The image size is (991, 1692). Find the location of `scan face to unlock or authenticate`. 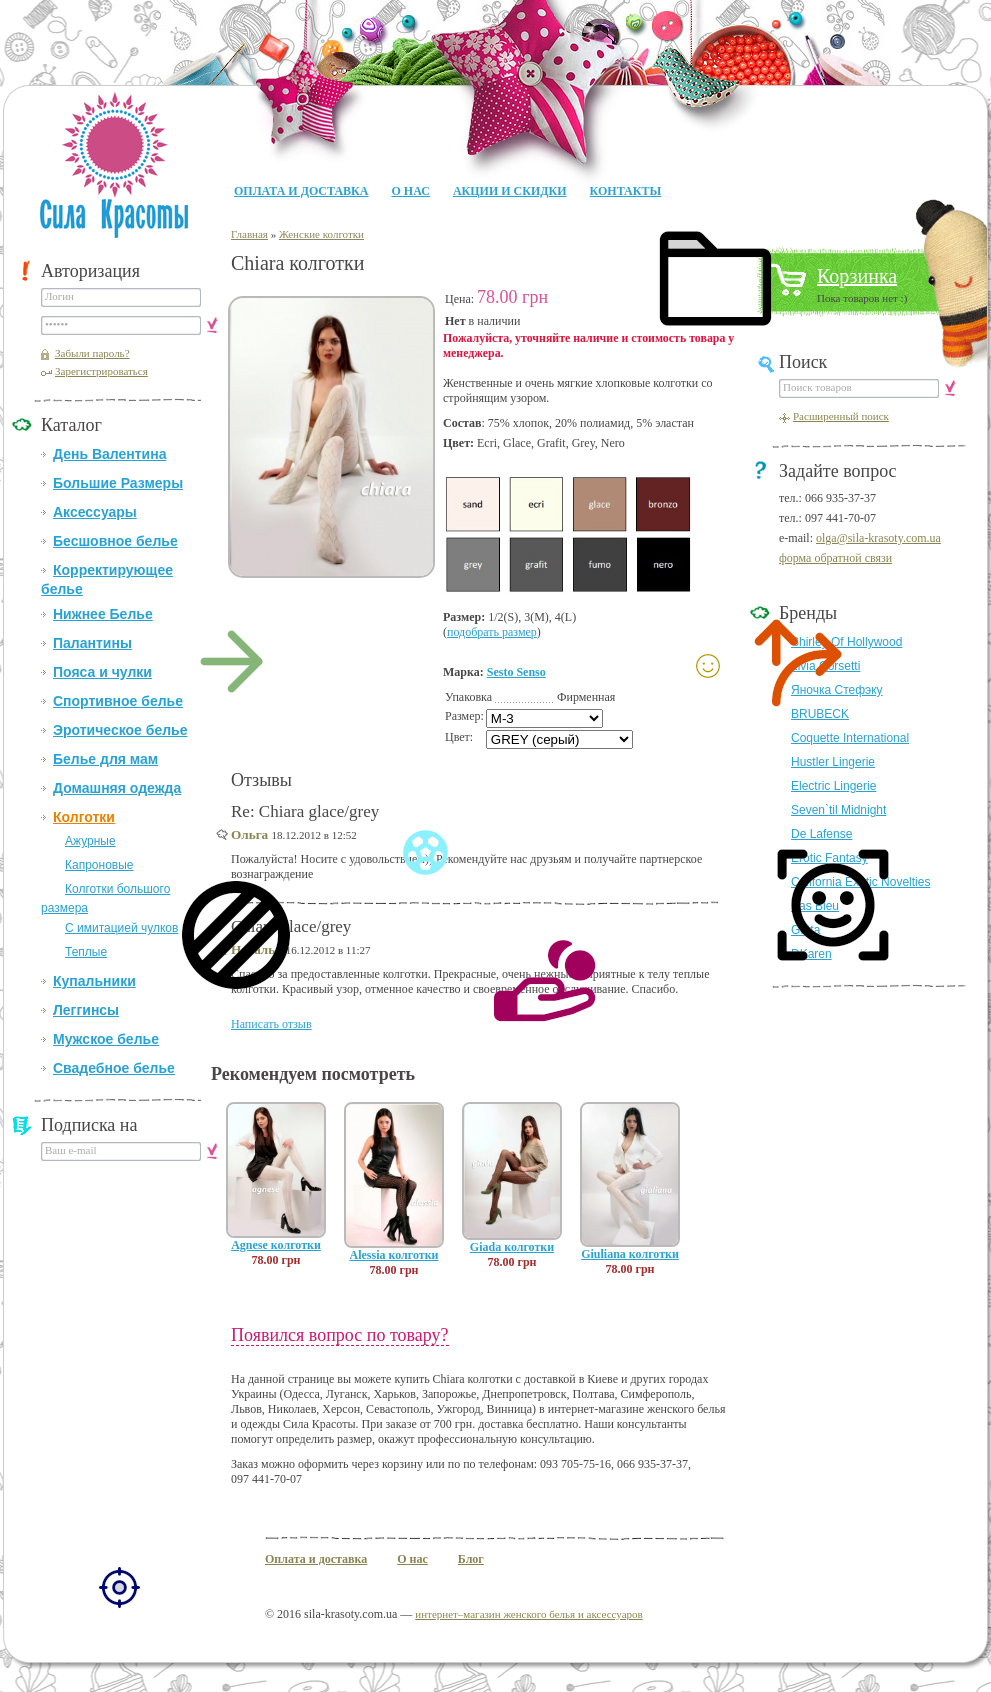

scan face to unlock or authenticate is located at coordinates (833, 905).